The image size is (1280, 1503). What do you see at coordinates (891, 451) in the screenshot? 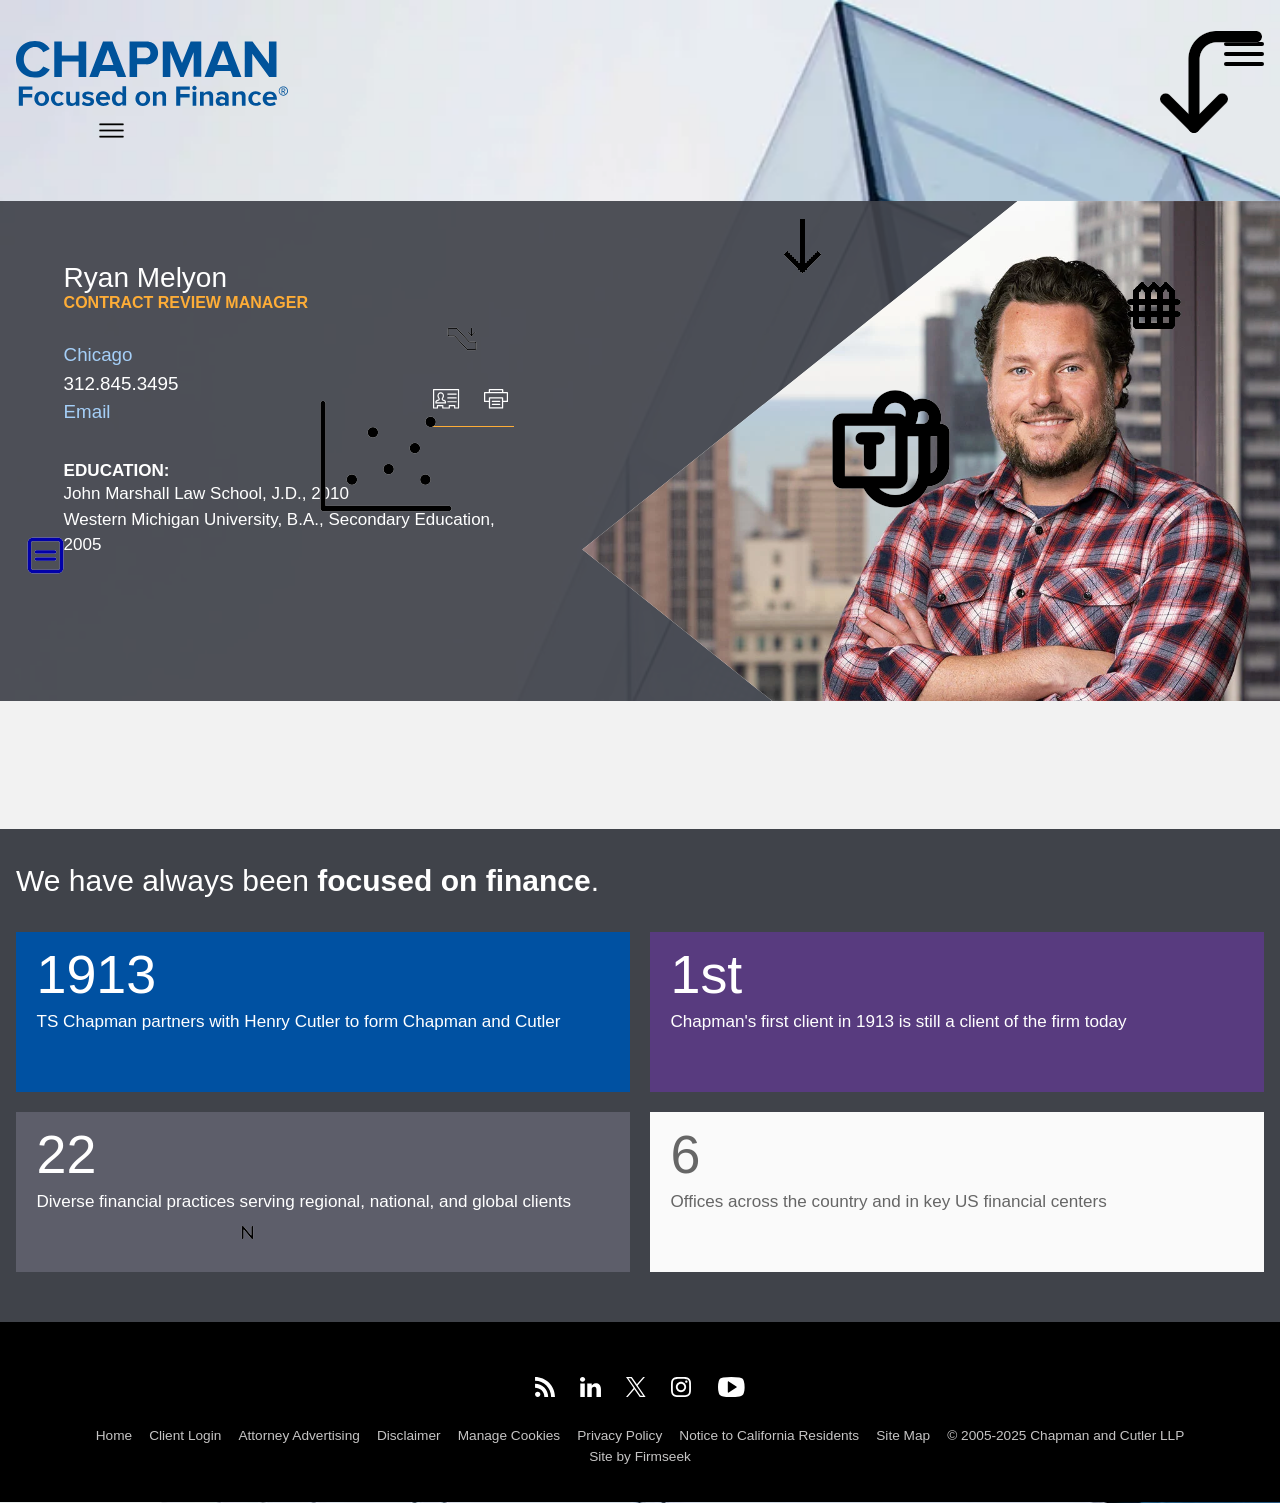
I see `open microsoft teams` at bounding box center [891, 451].